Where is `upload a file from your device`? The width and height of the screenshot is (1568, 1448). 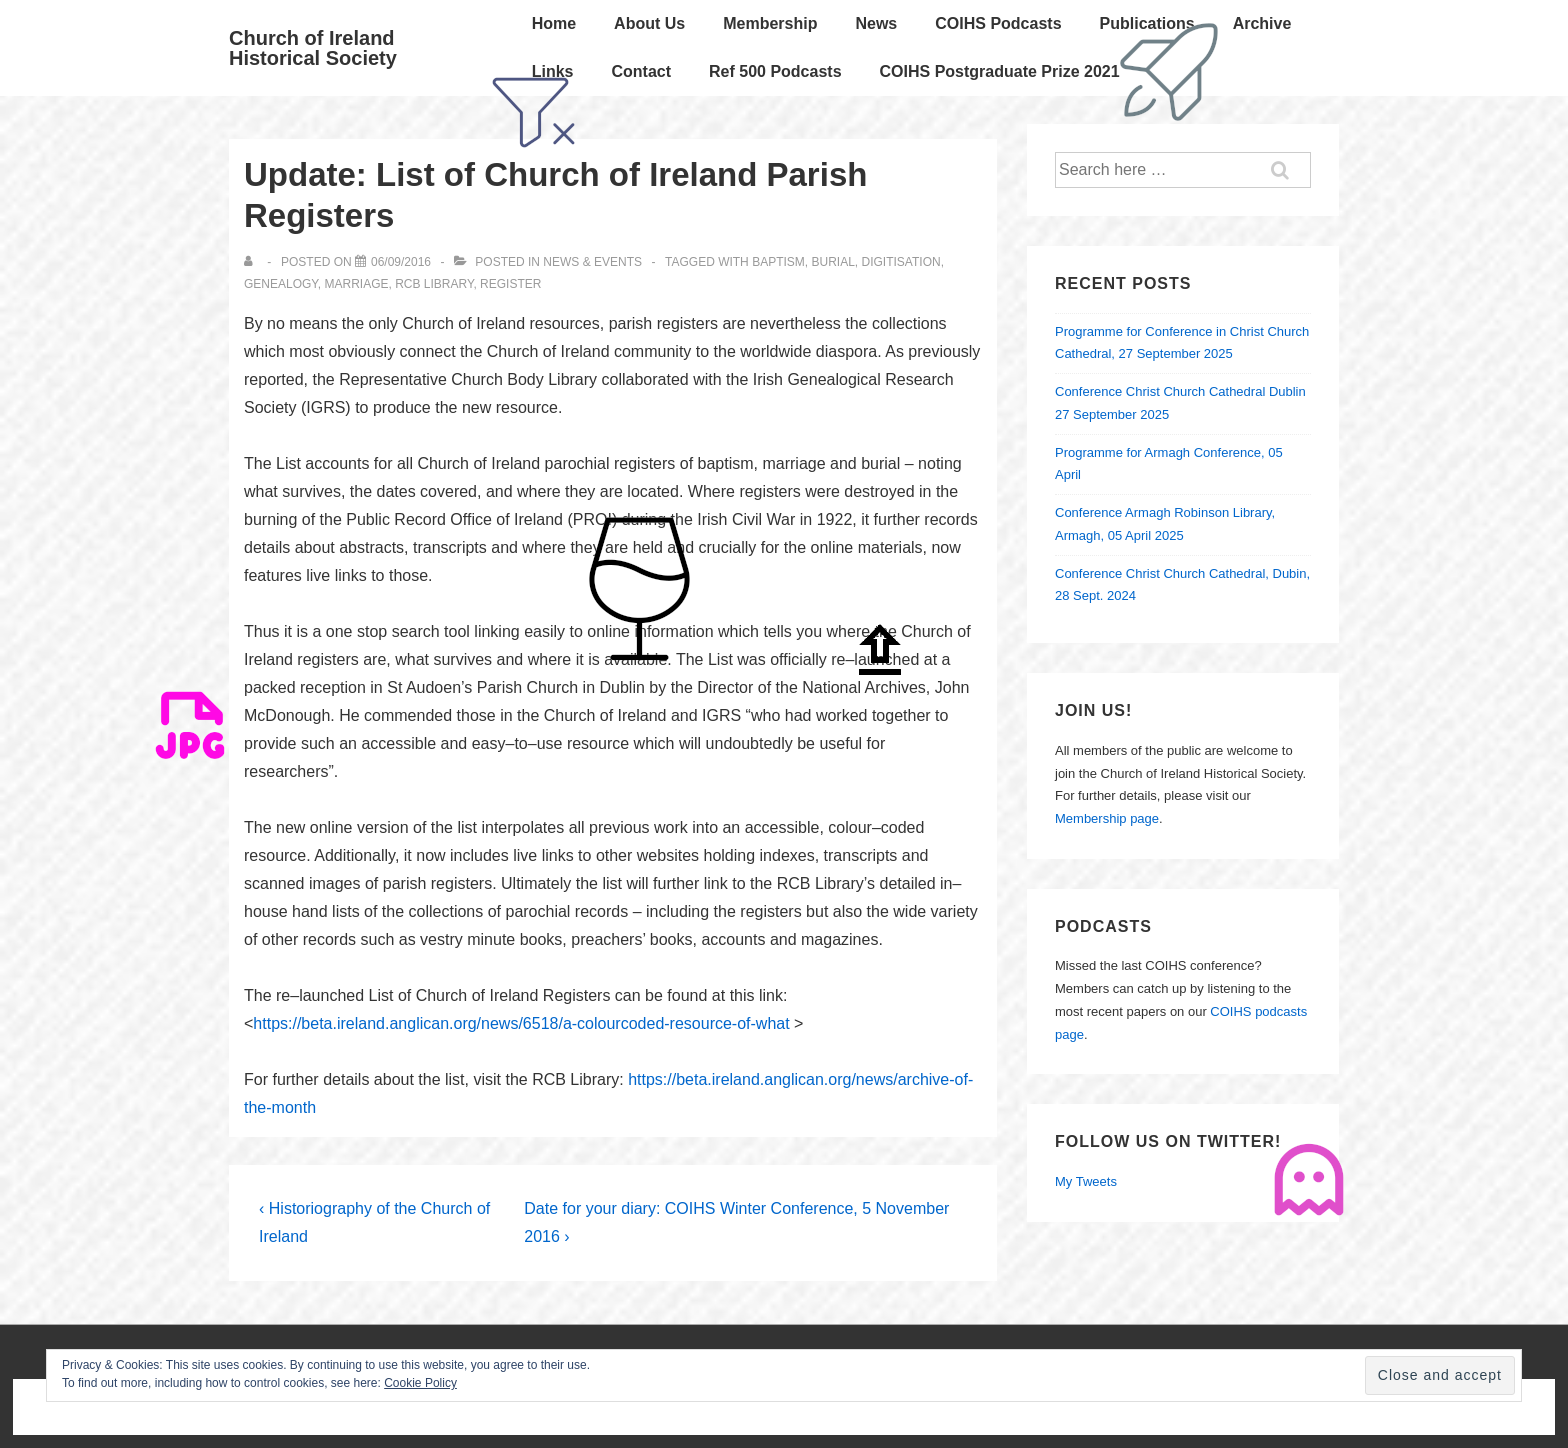 upload a file from your device is located at coordinates (880, 651).